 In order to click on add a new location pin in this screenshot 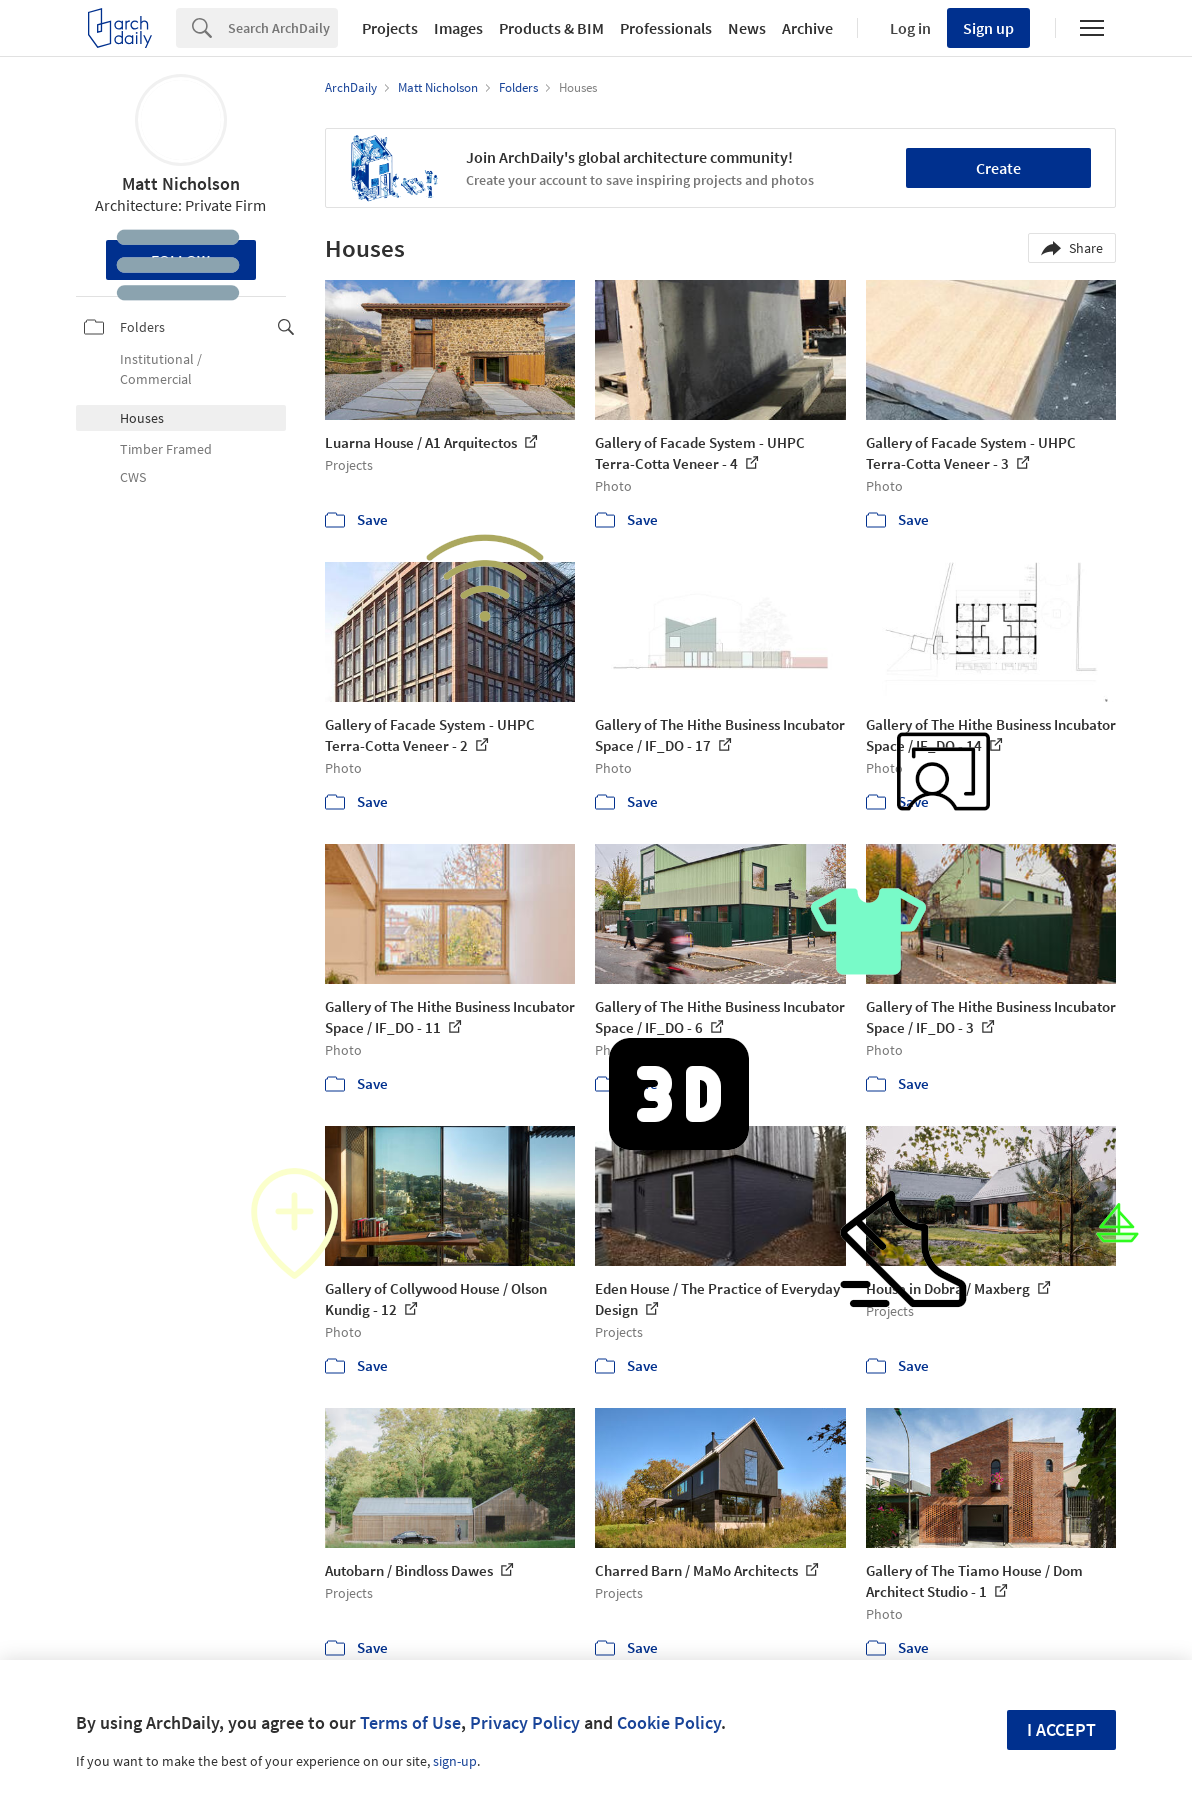, I will do `click(294, 1223)`.